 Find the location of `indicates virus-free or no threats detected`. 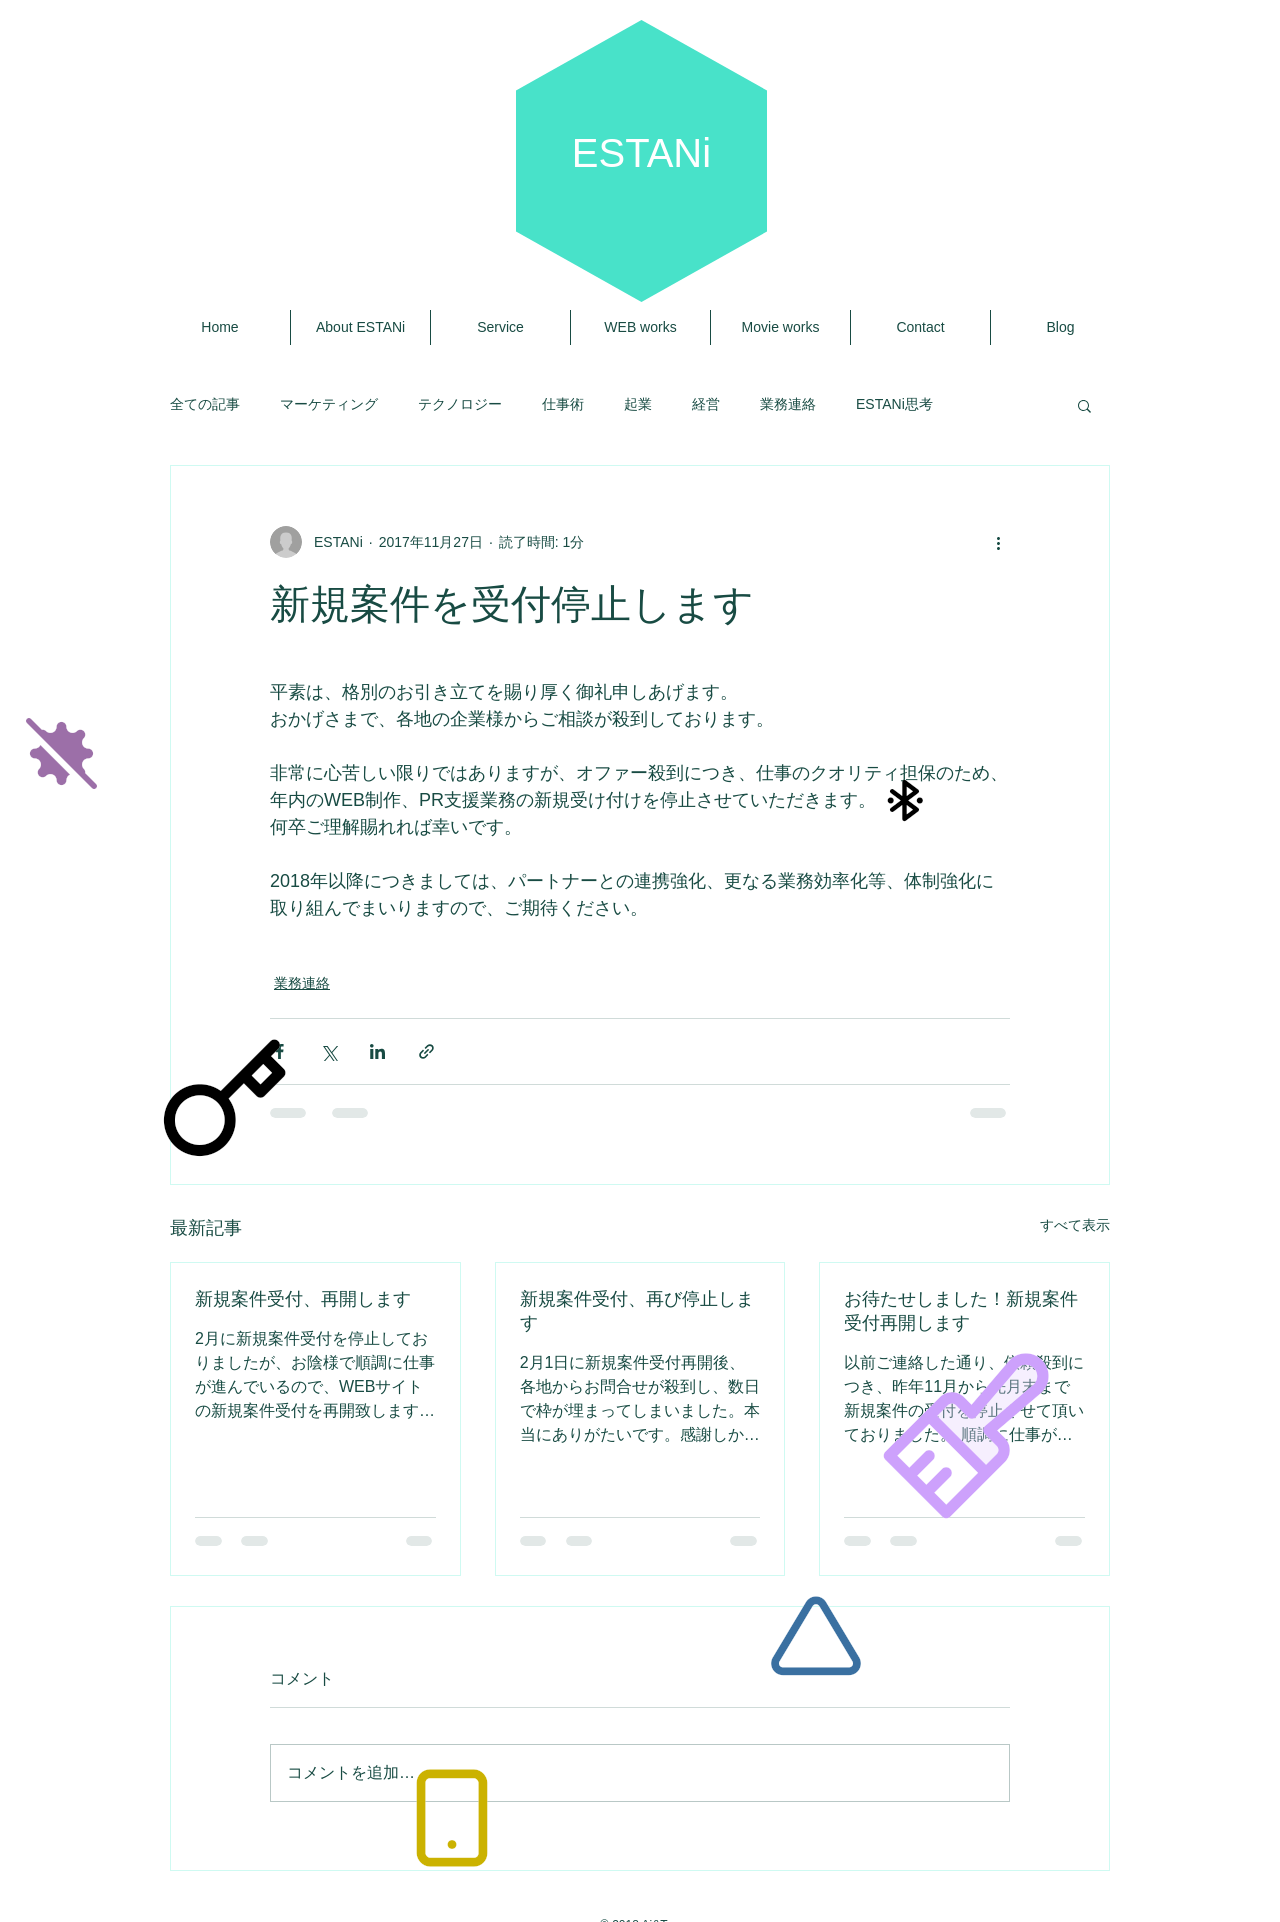

indicates virus-free or no threats detected is located at coordinates (61, 753).